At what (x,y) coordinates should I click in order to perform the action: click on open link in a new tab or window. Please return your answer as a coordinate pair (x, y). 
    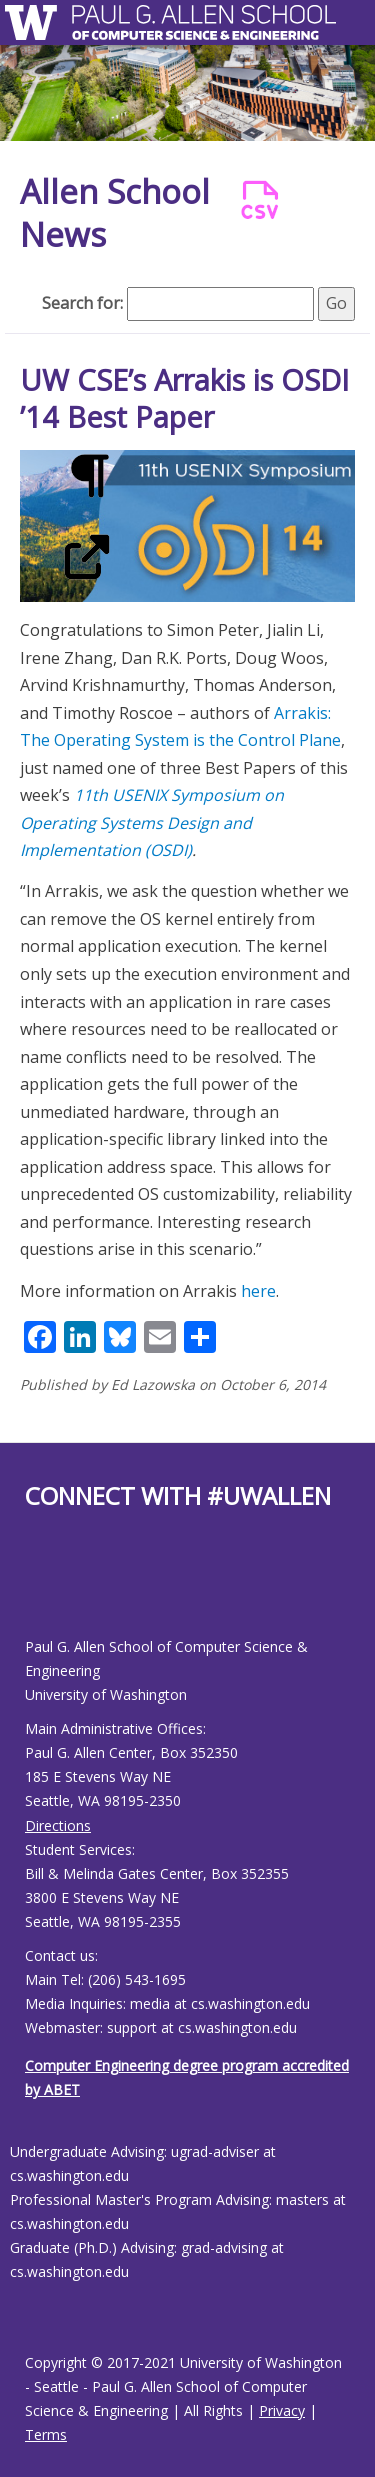
    Looking at the image, I should click on (87, 557).